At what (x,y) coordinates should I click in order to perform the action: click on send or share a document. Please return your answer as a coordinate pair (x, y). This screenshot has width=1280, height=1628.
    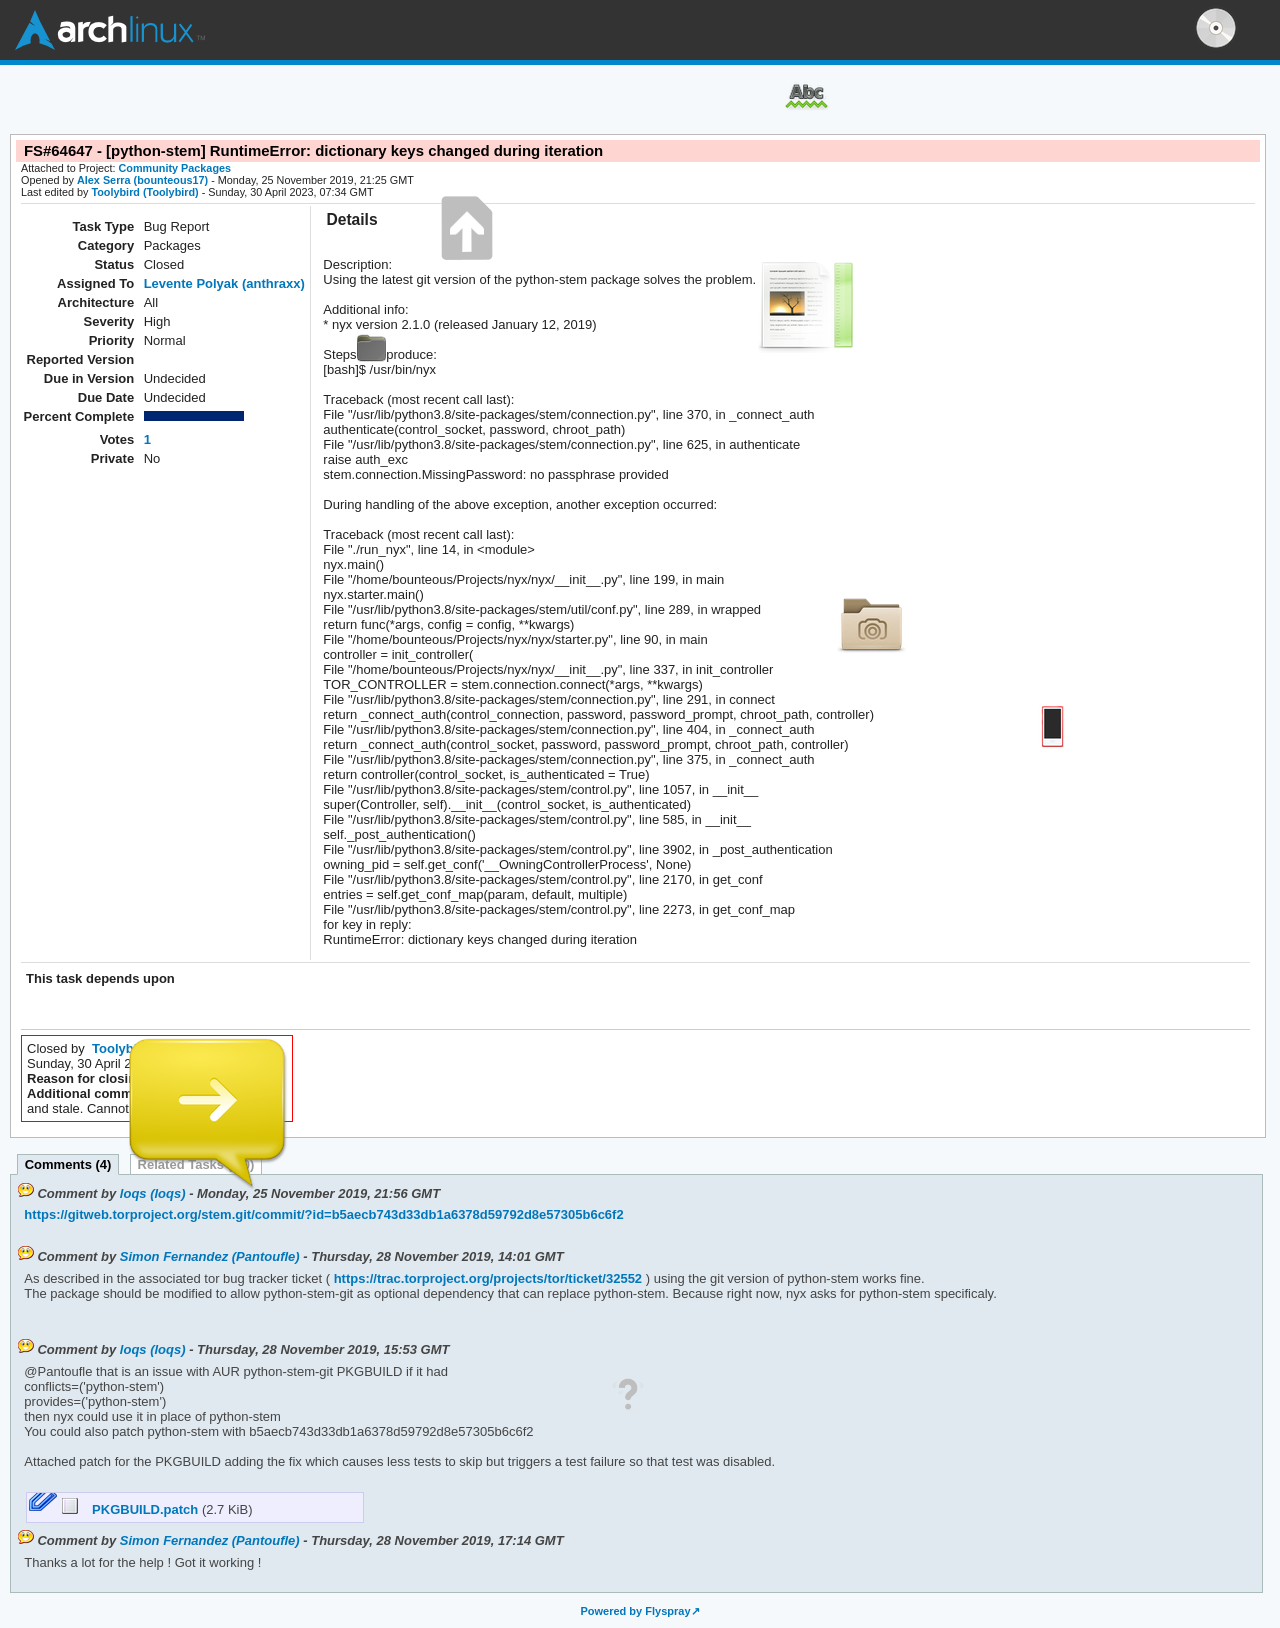
    Looking at the image, I should click on (467, 226).